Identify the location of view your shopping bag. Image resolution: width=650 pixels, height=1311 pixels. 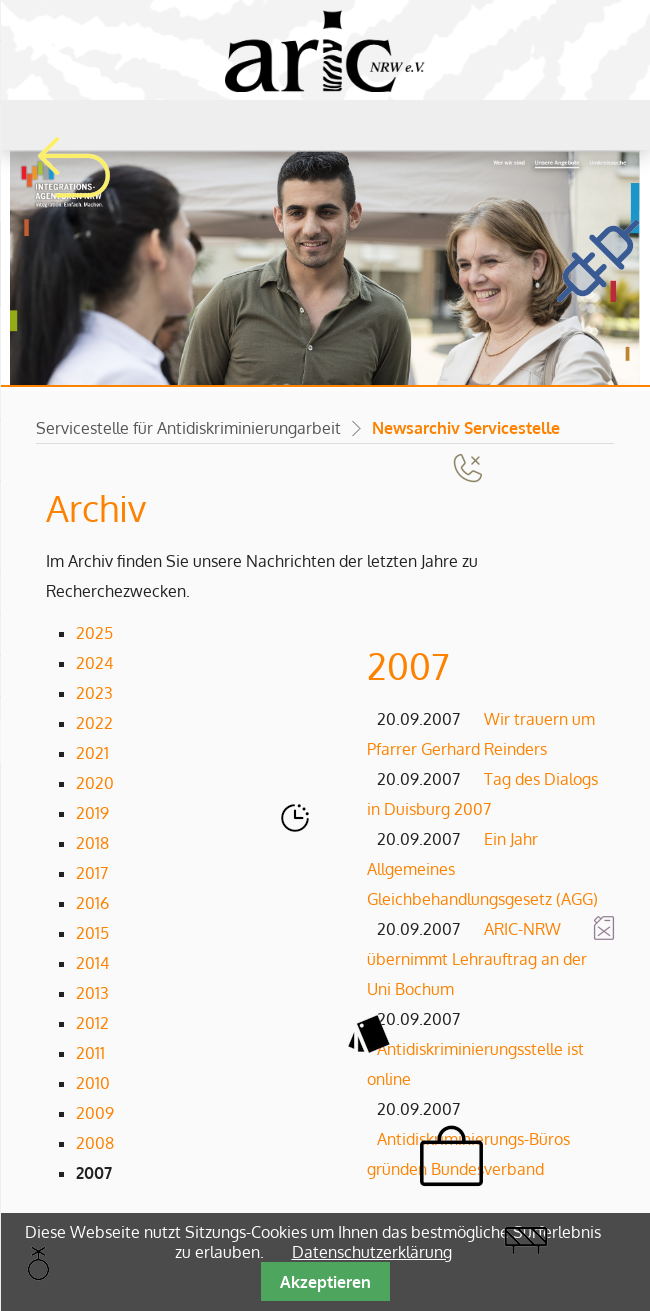
(451, 1159).